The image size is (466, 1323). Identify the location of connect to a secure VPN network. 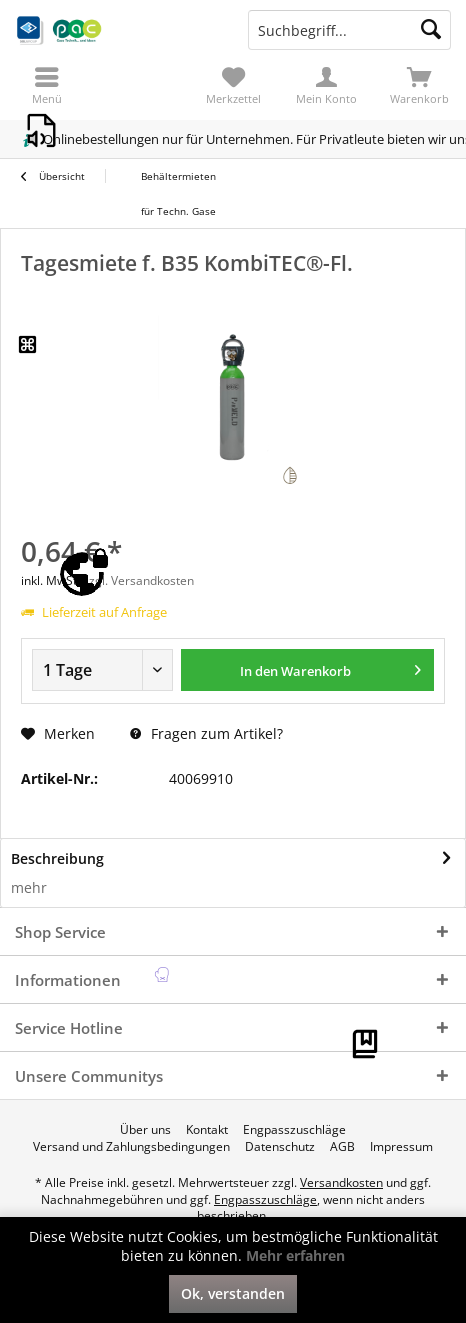
(84, 572).